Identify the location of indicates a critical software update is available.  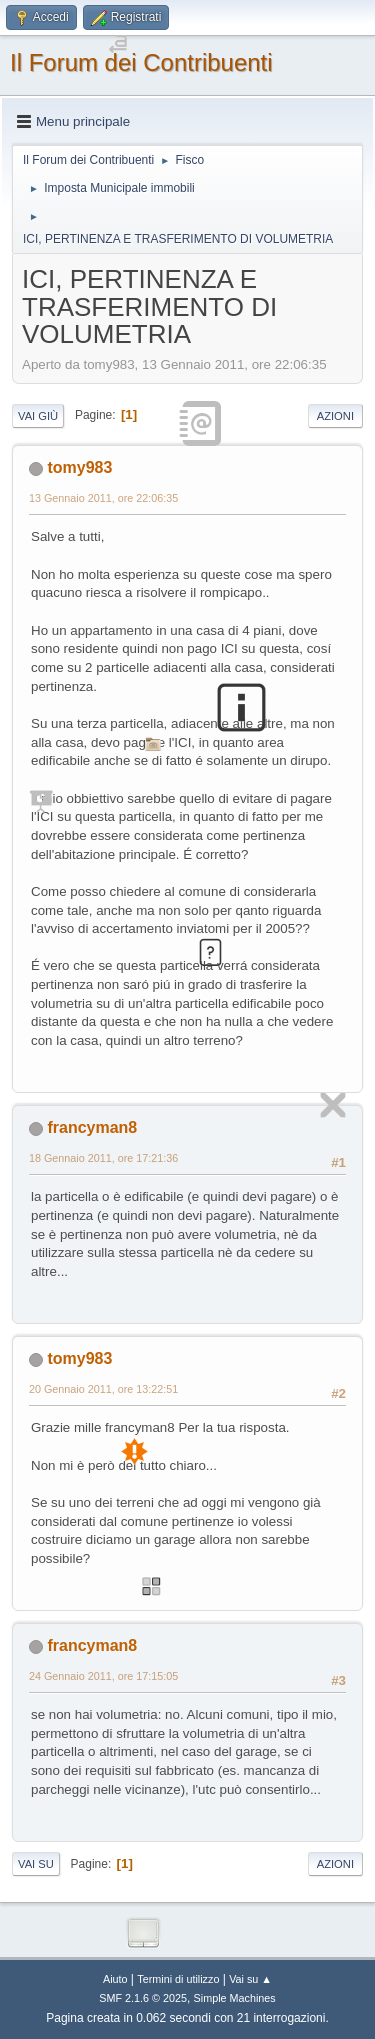
(134, 1451).